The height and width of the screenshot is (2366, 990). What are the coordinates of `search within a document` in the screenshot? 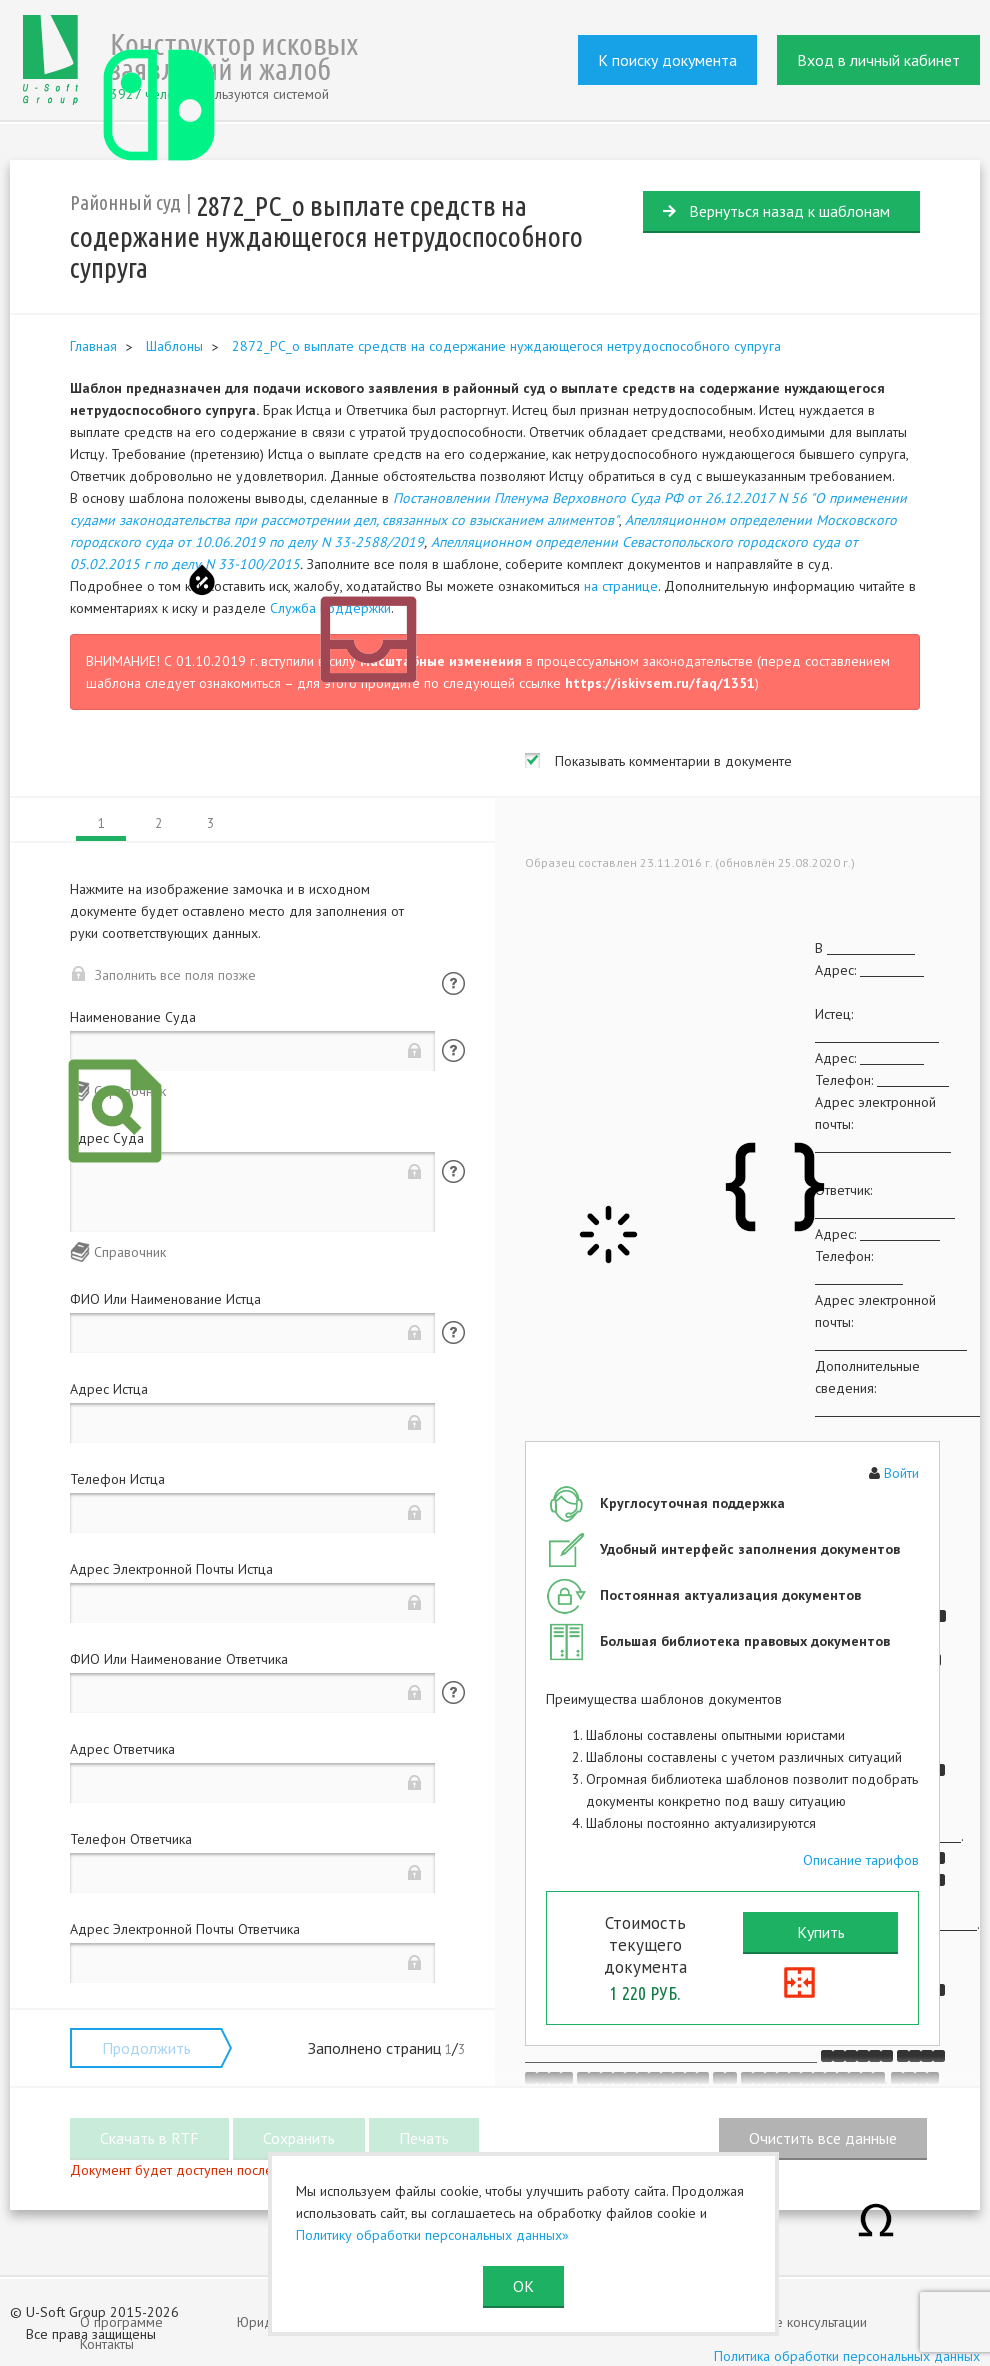 It's located at (115, 1111).